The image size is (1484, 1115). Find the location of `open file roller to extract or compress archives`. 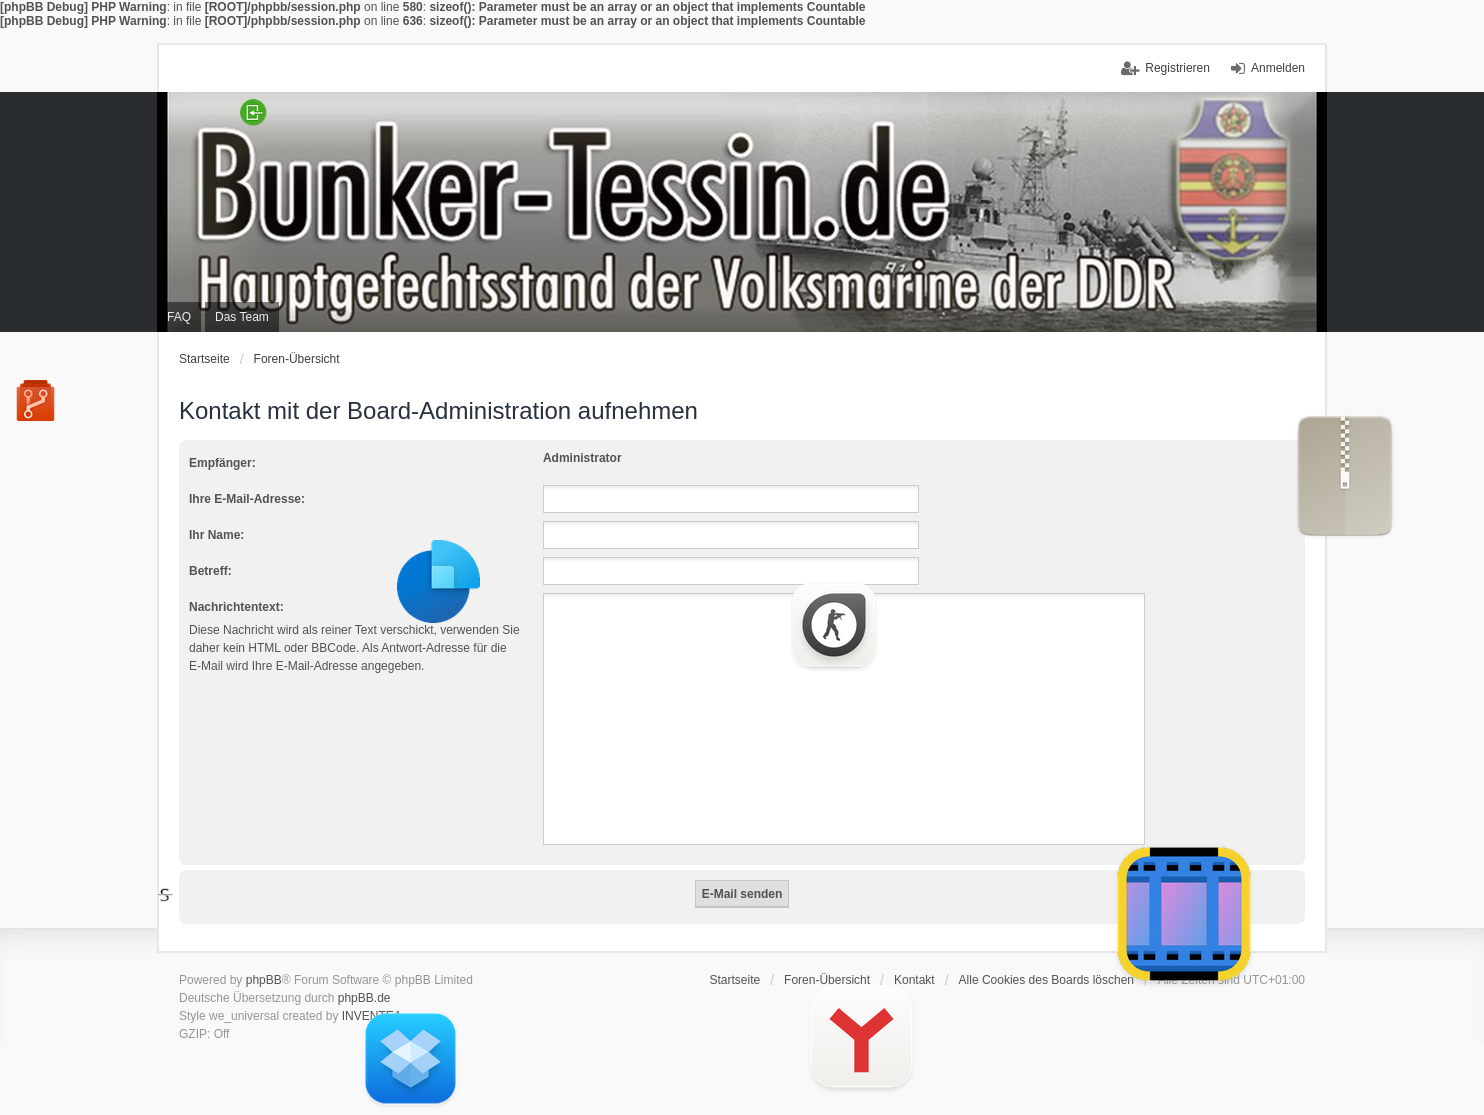

open file roller to extract or compress archives is located at coordinates (1345, 476).